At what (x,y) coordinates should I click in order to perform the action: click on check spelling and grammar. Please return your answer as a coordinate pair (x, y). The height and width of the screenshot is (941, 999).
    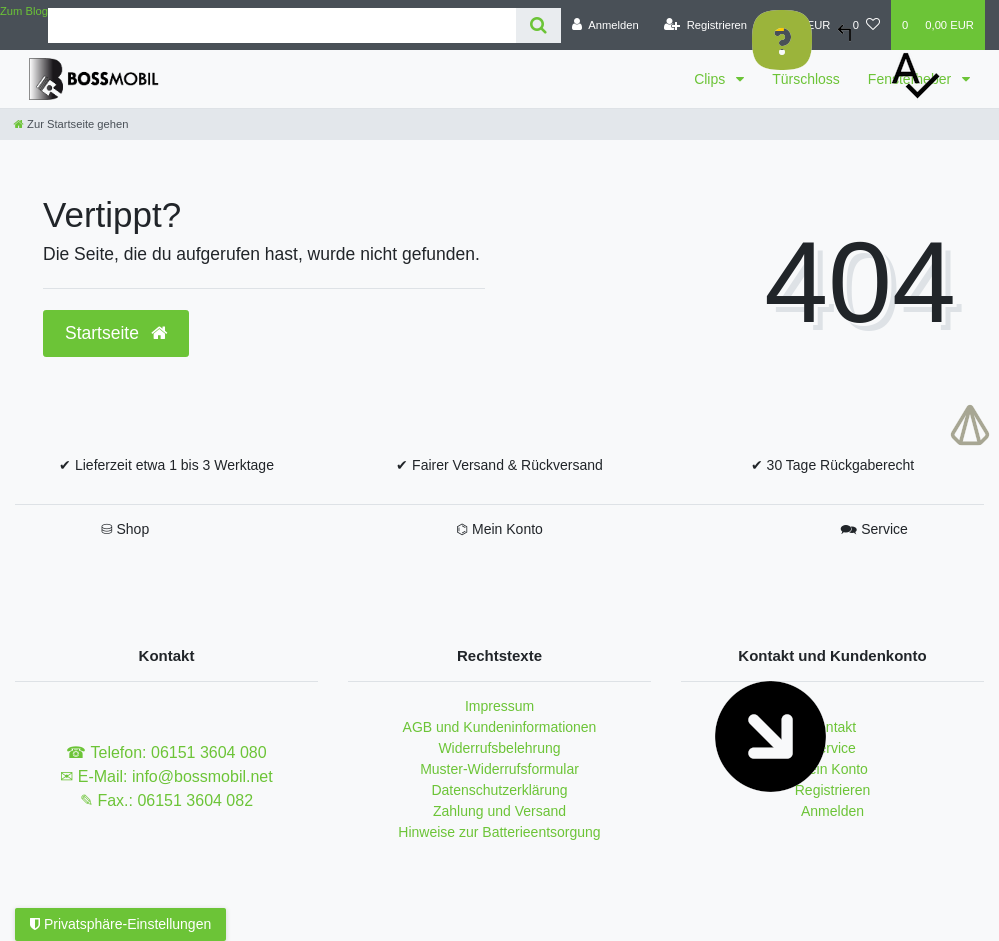
    Looking at the image, I should click on (914, 74).